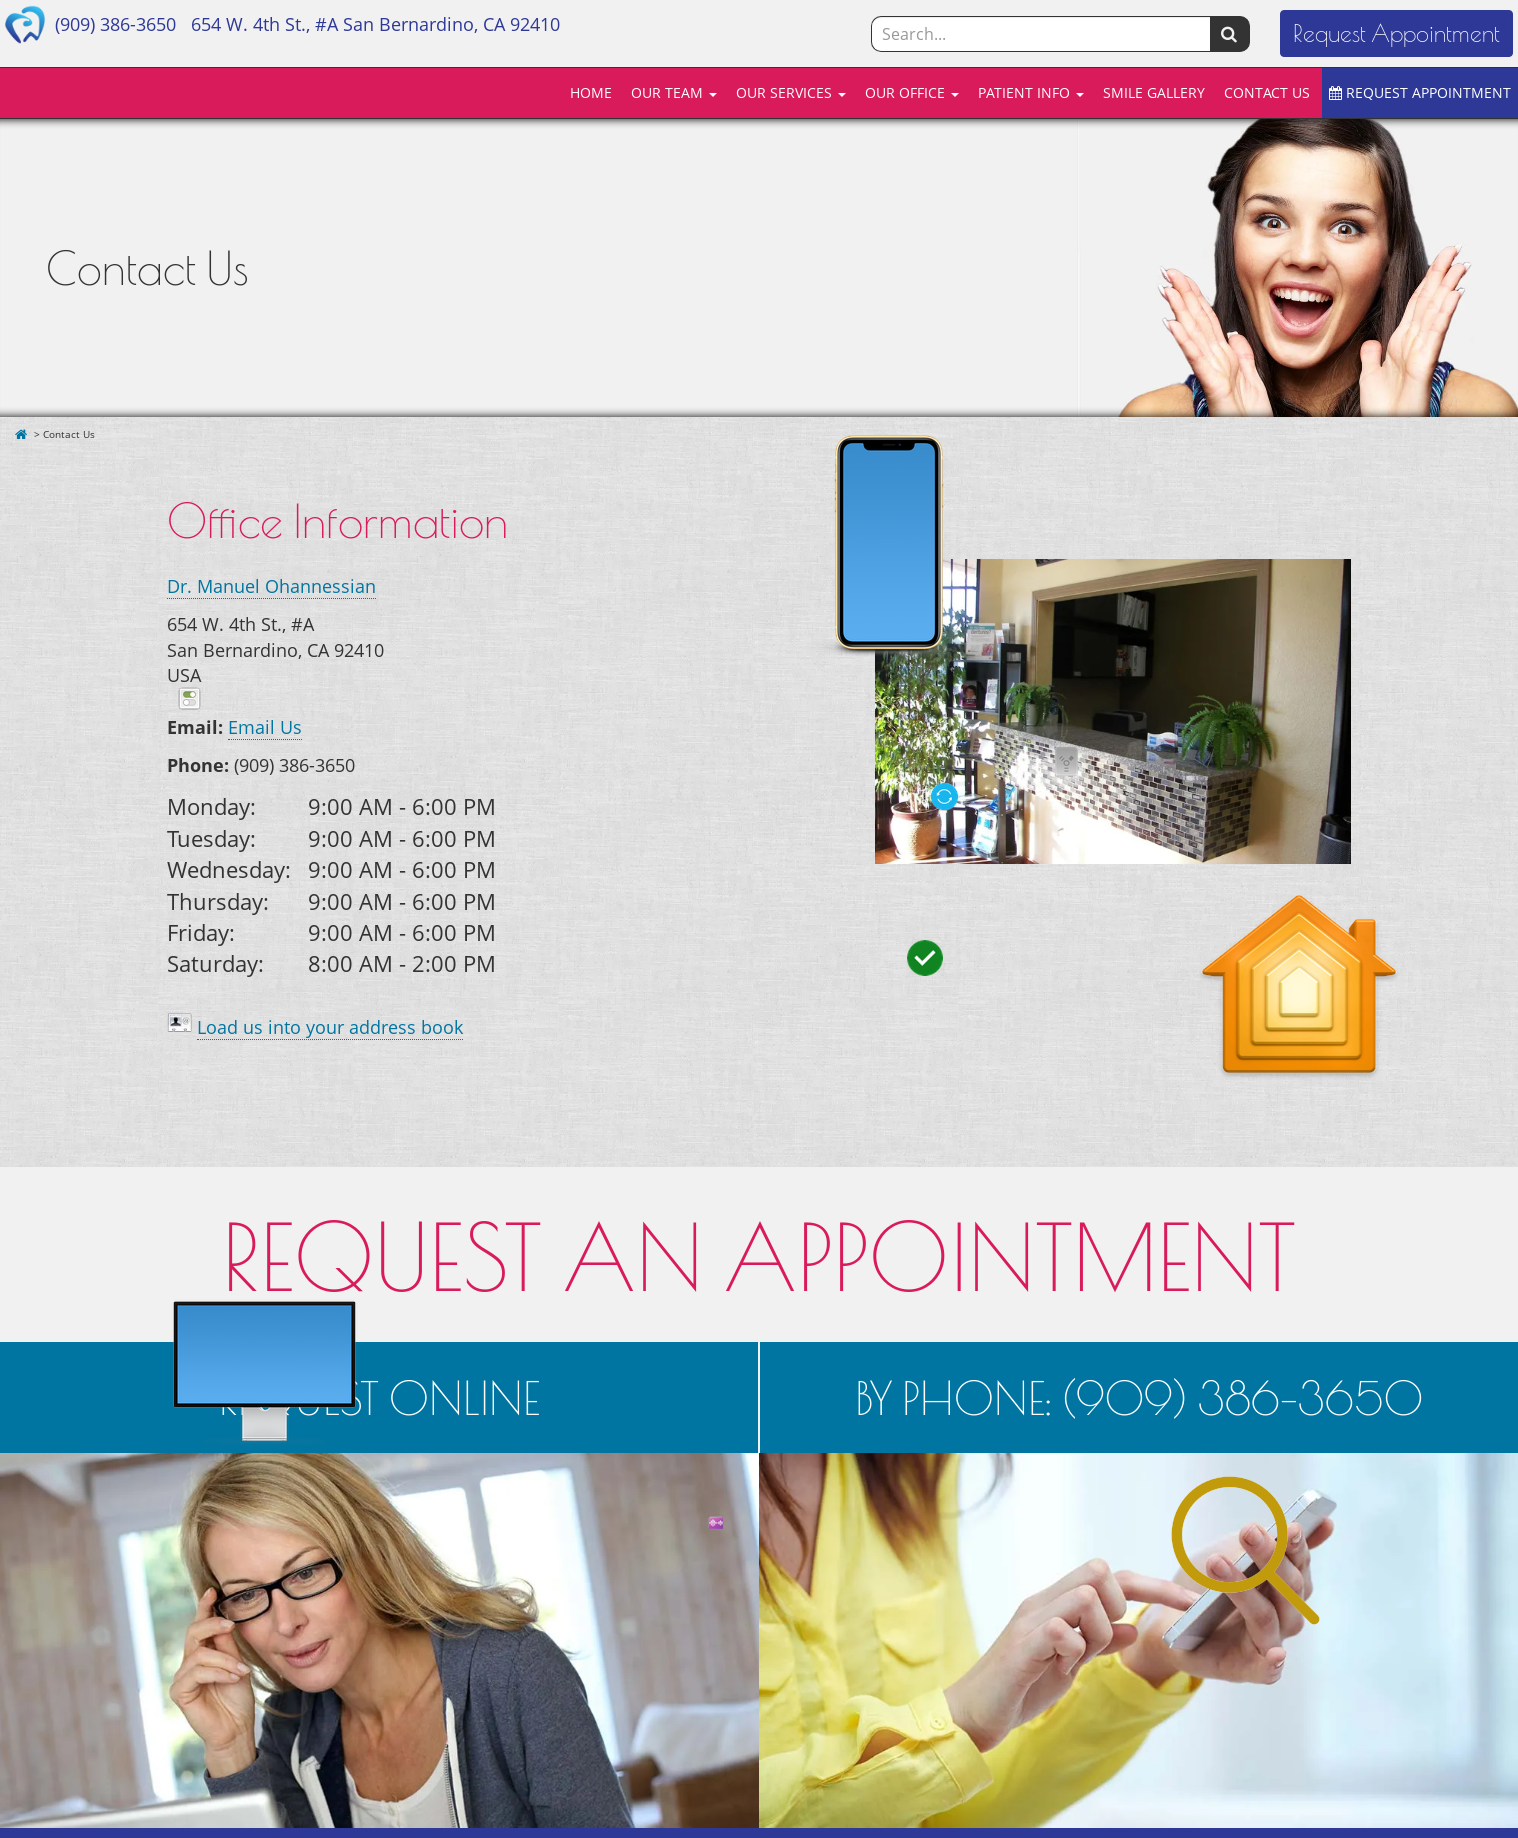 Image resolution: width=1518 pixels, height=1838 pixels. I want to click on access firewire-connected external hard drive, so click(1066, 761).